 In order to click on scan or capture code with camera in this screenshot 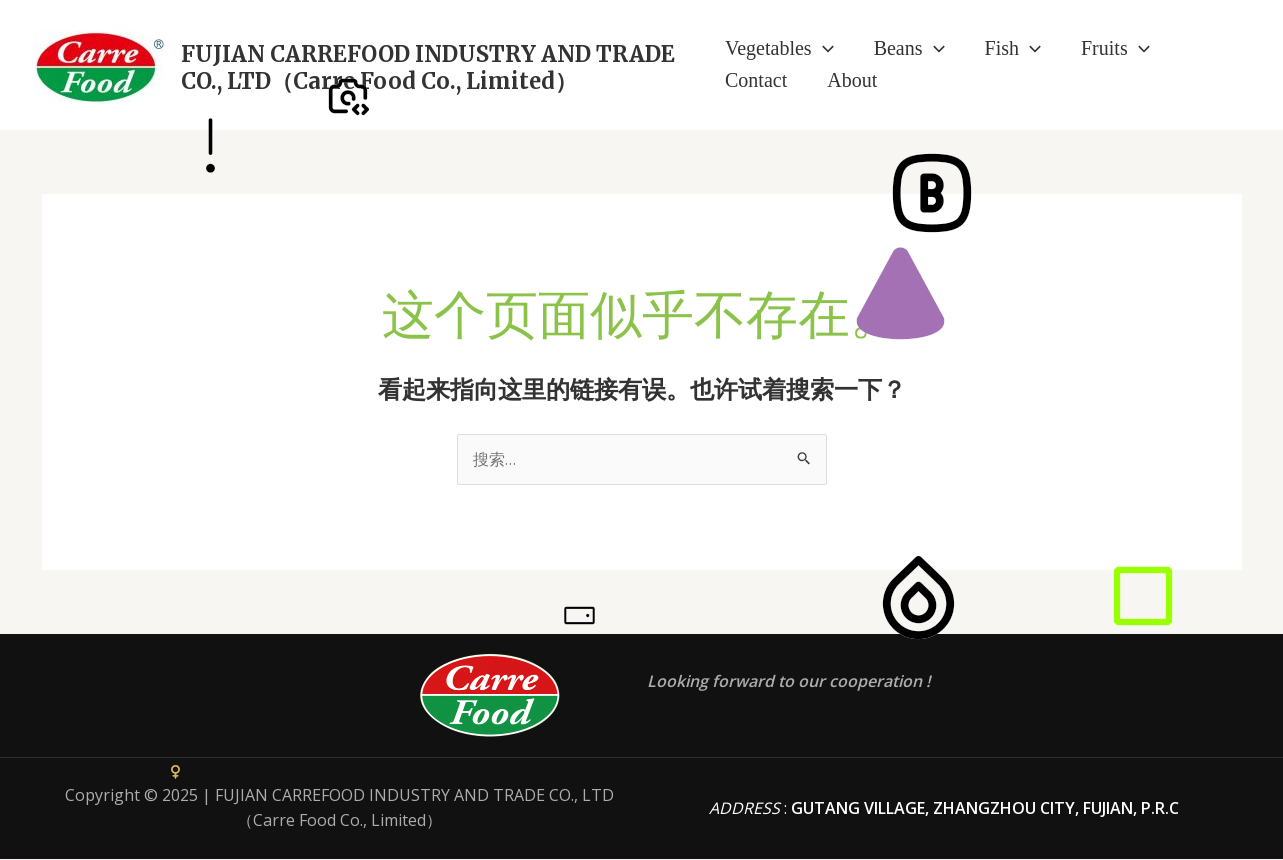, I will do `click(348, 96)`.